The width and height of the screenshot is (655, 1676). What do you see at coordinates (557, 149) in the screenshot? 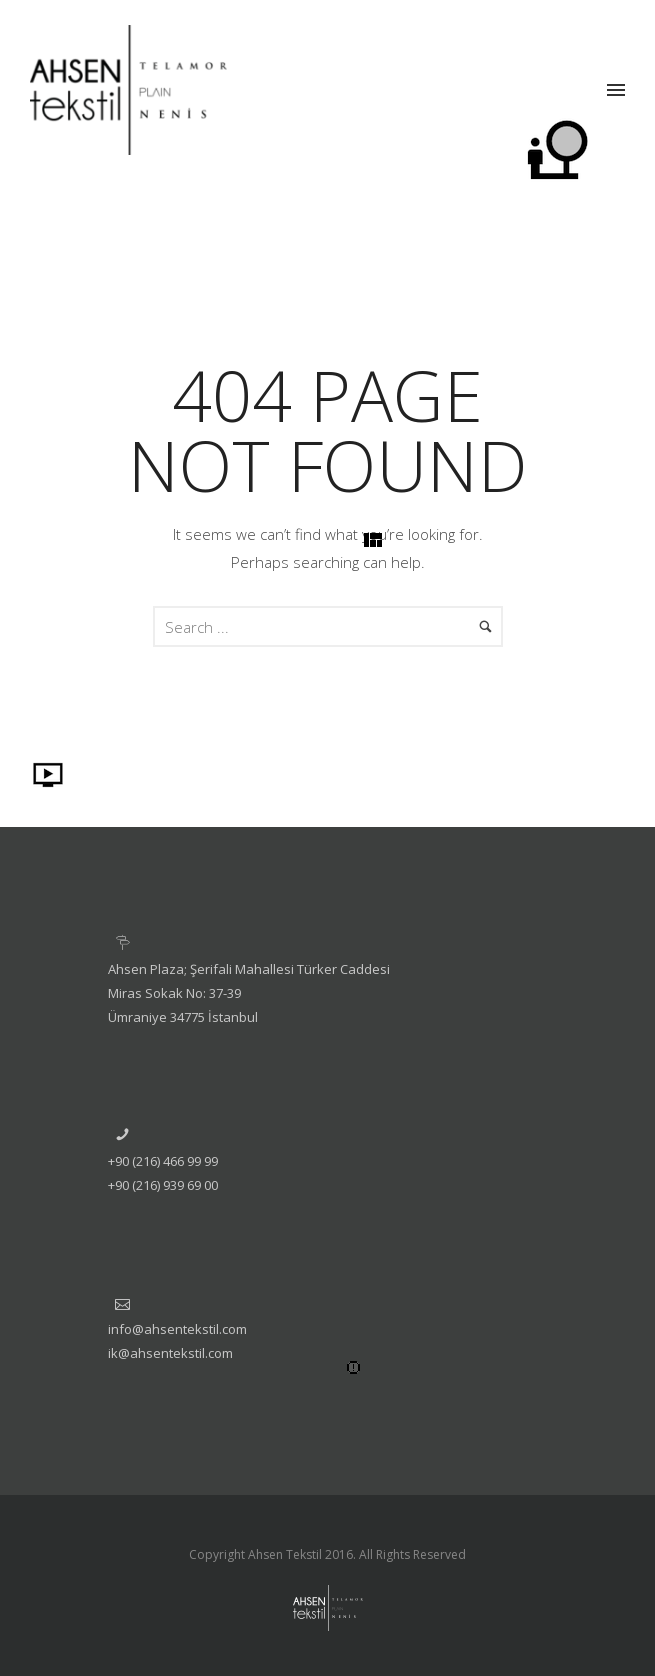
I see `explore nature or outdoor activities` at bounding box center [557, 149].